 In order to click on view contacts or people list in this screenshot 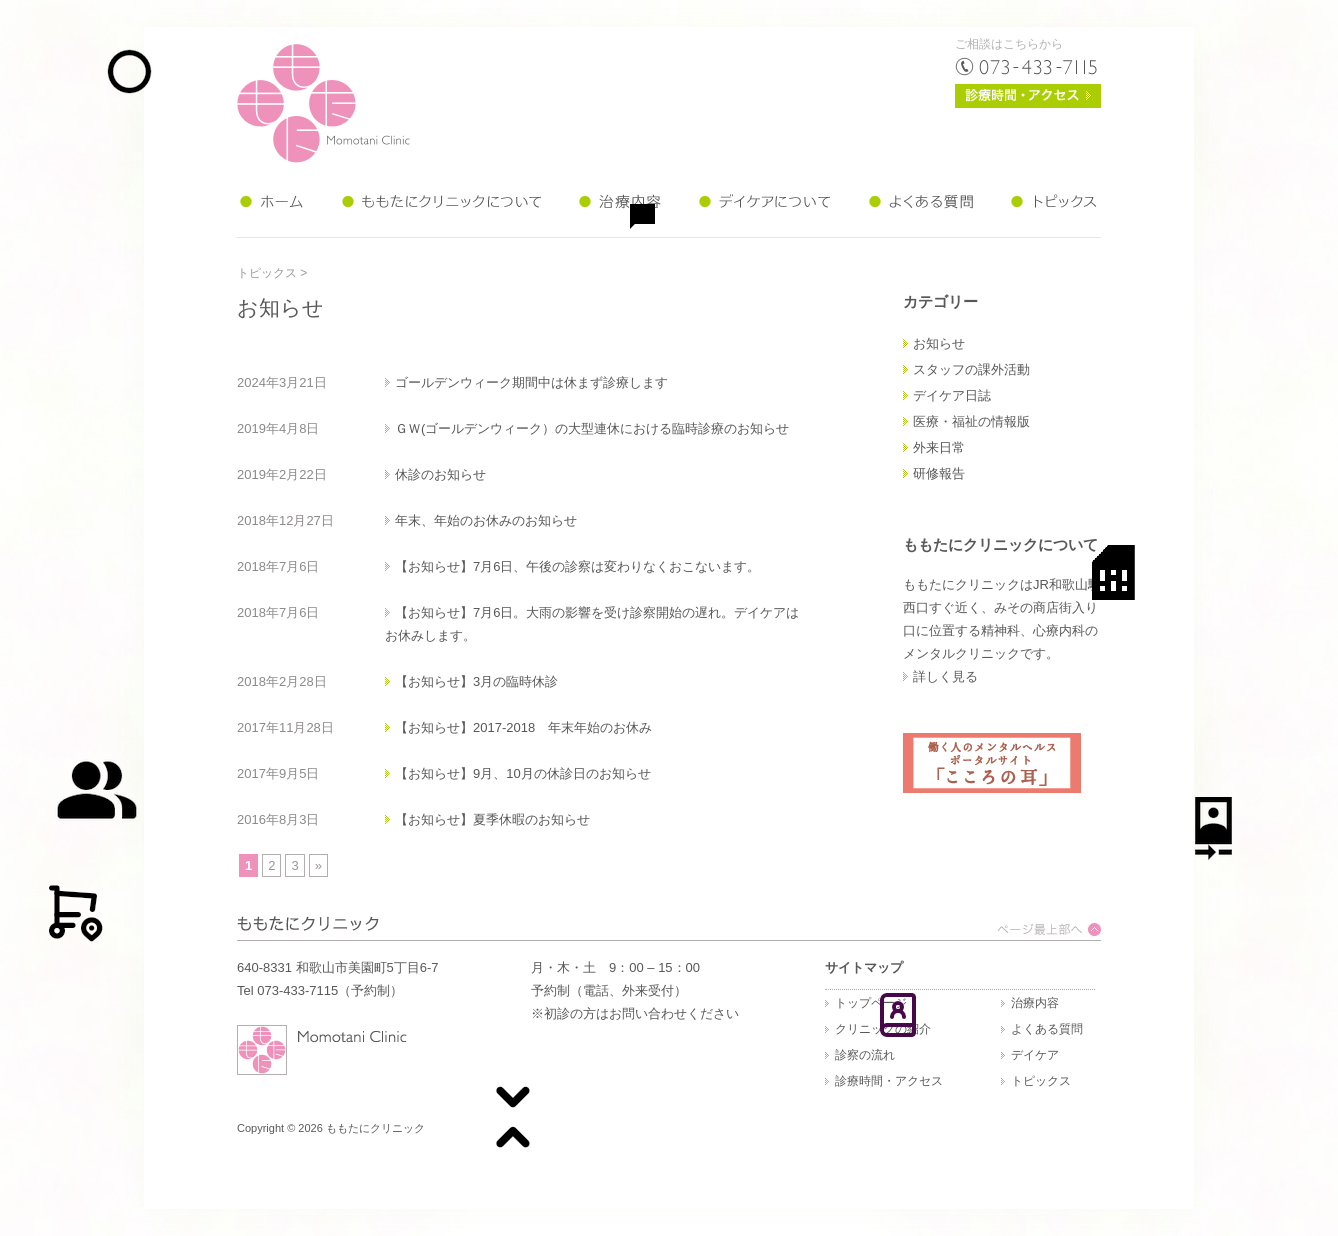, I will do `click(97, 790)`.